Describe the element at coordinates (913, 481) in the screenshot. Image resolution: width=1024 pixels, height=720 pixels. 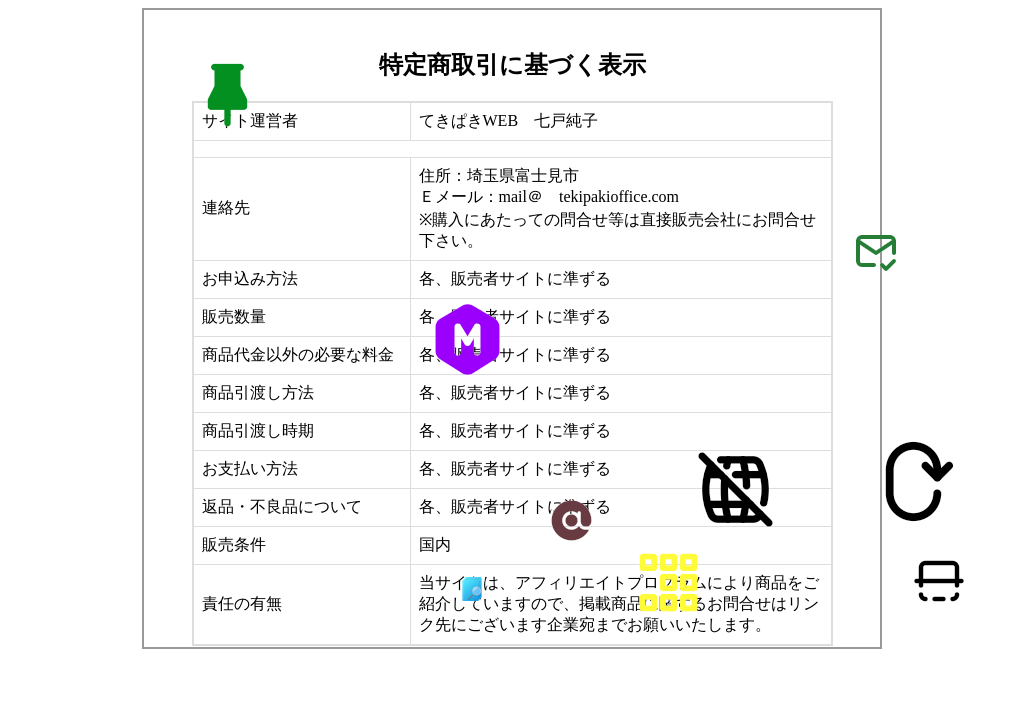
I see `refresh or reload content` at that location.